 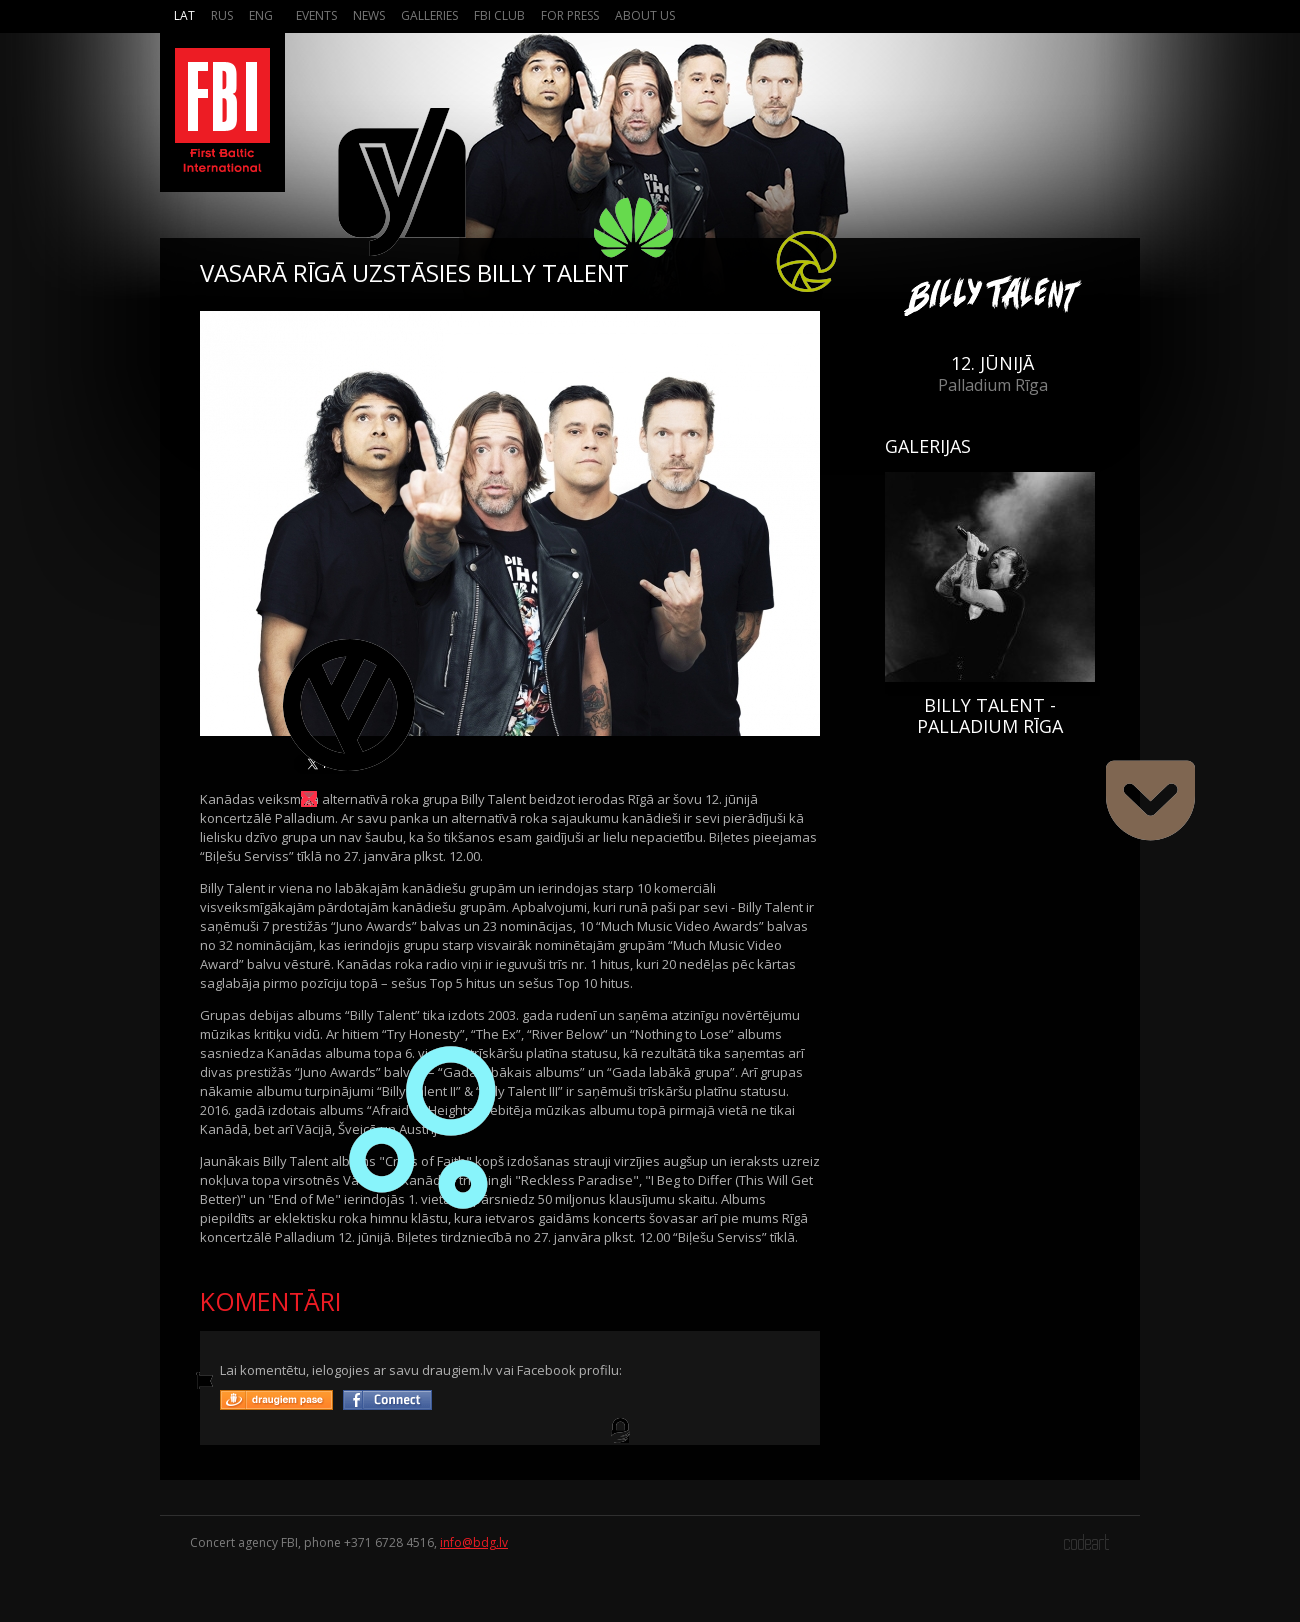 What do you see at coordinates (430, 1127) in the screenshot?
I see `view bubble chart visualization` at bounding box center [430, 1127].